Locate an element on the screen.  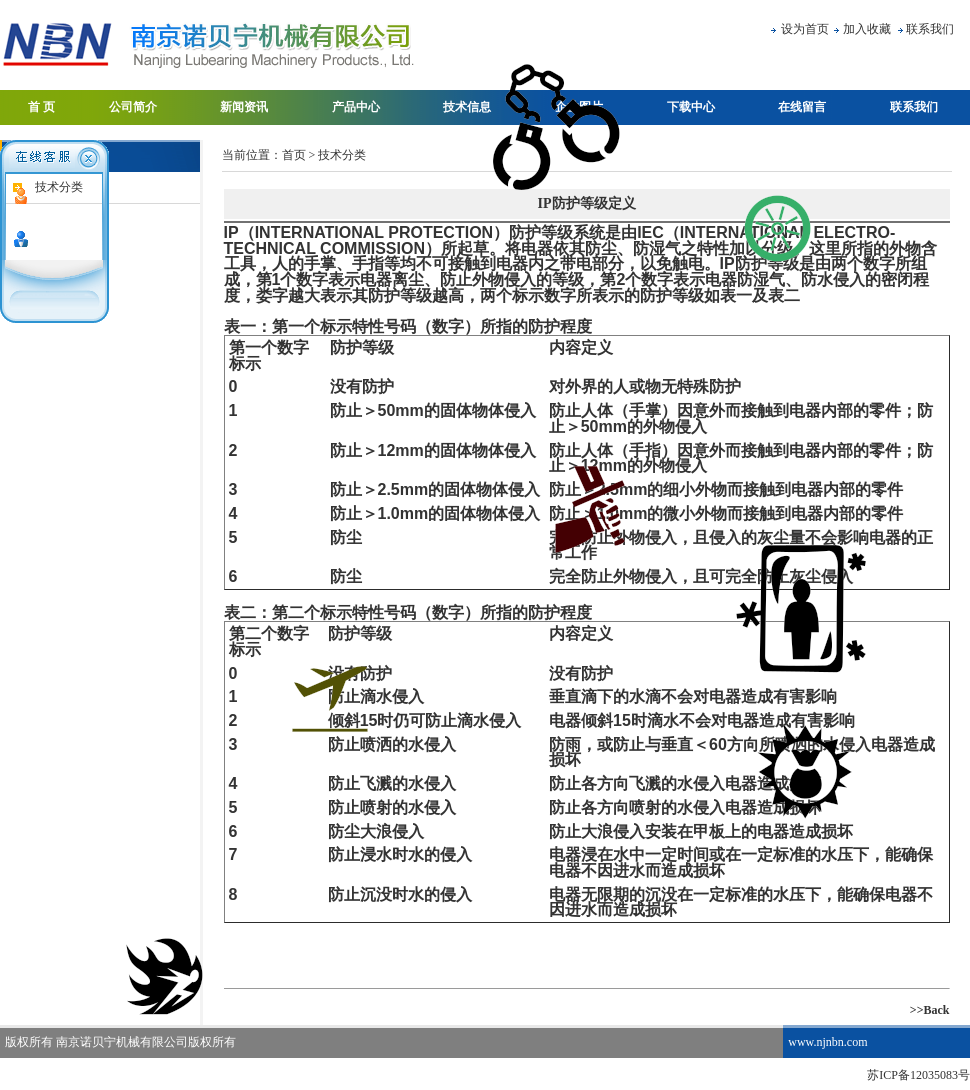
view your in-game currency or coins is located at coordinates (804, 770).